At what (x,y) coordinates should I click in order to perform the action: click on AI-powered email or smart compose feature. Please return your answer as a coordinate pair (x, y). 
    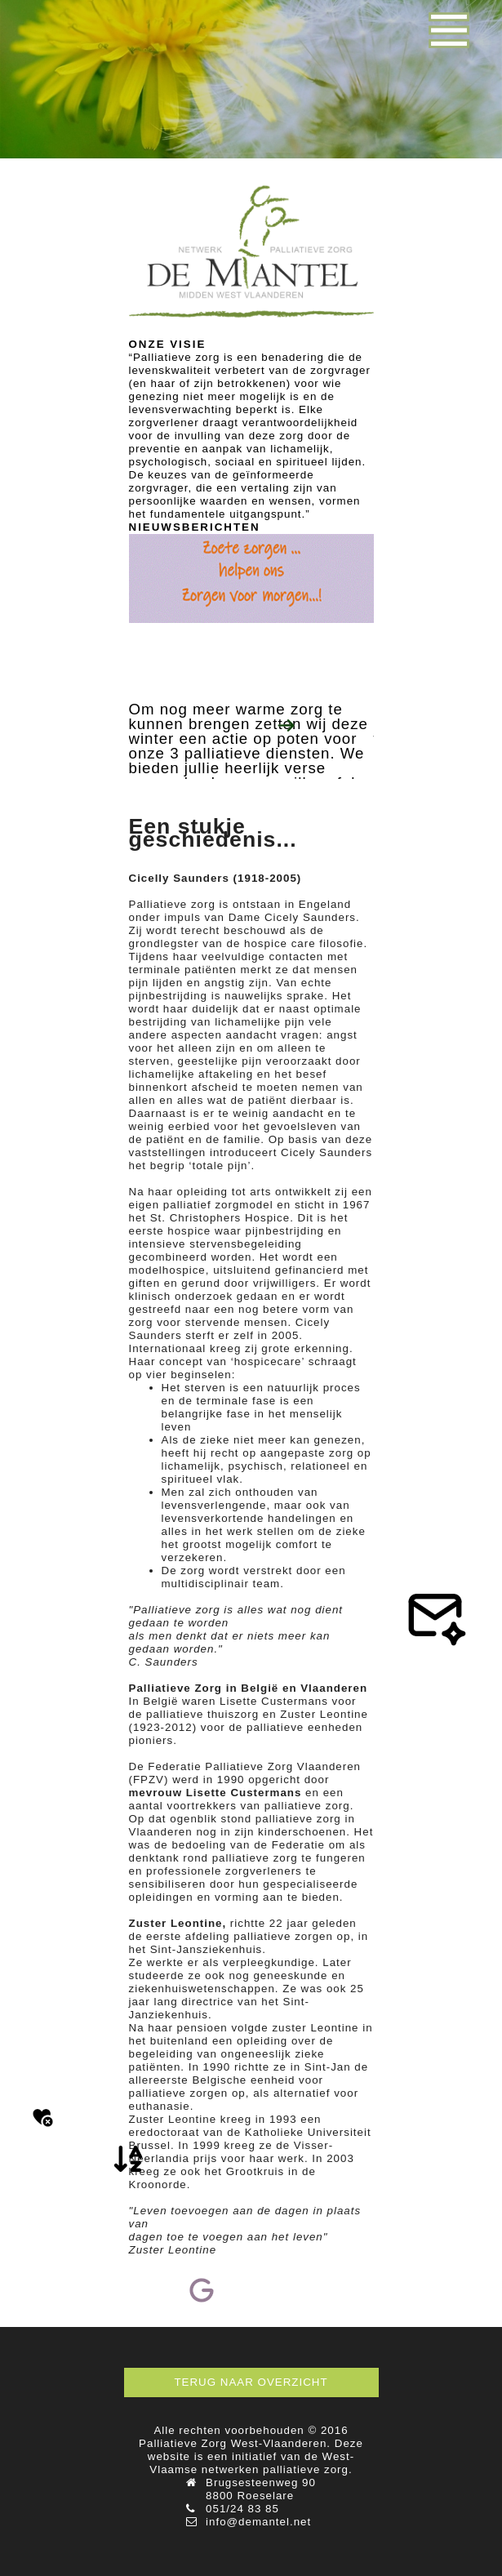
    Looking at the image, I should click on (435, 1615).